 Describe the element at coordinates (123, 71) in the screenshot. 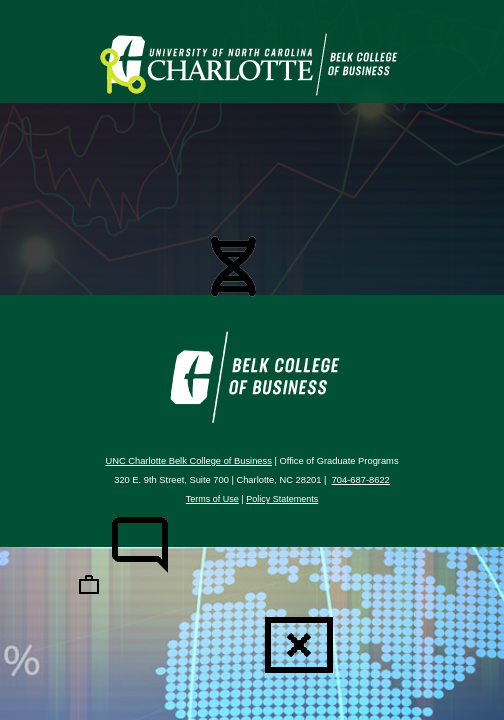

I see `merge branches in version control` at that location.